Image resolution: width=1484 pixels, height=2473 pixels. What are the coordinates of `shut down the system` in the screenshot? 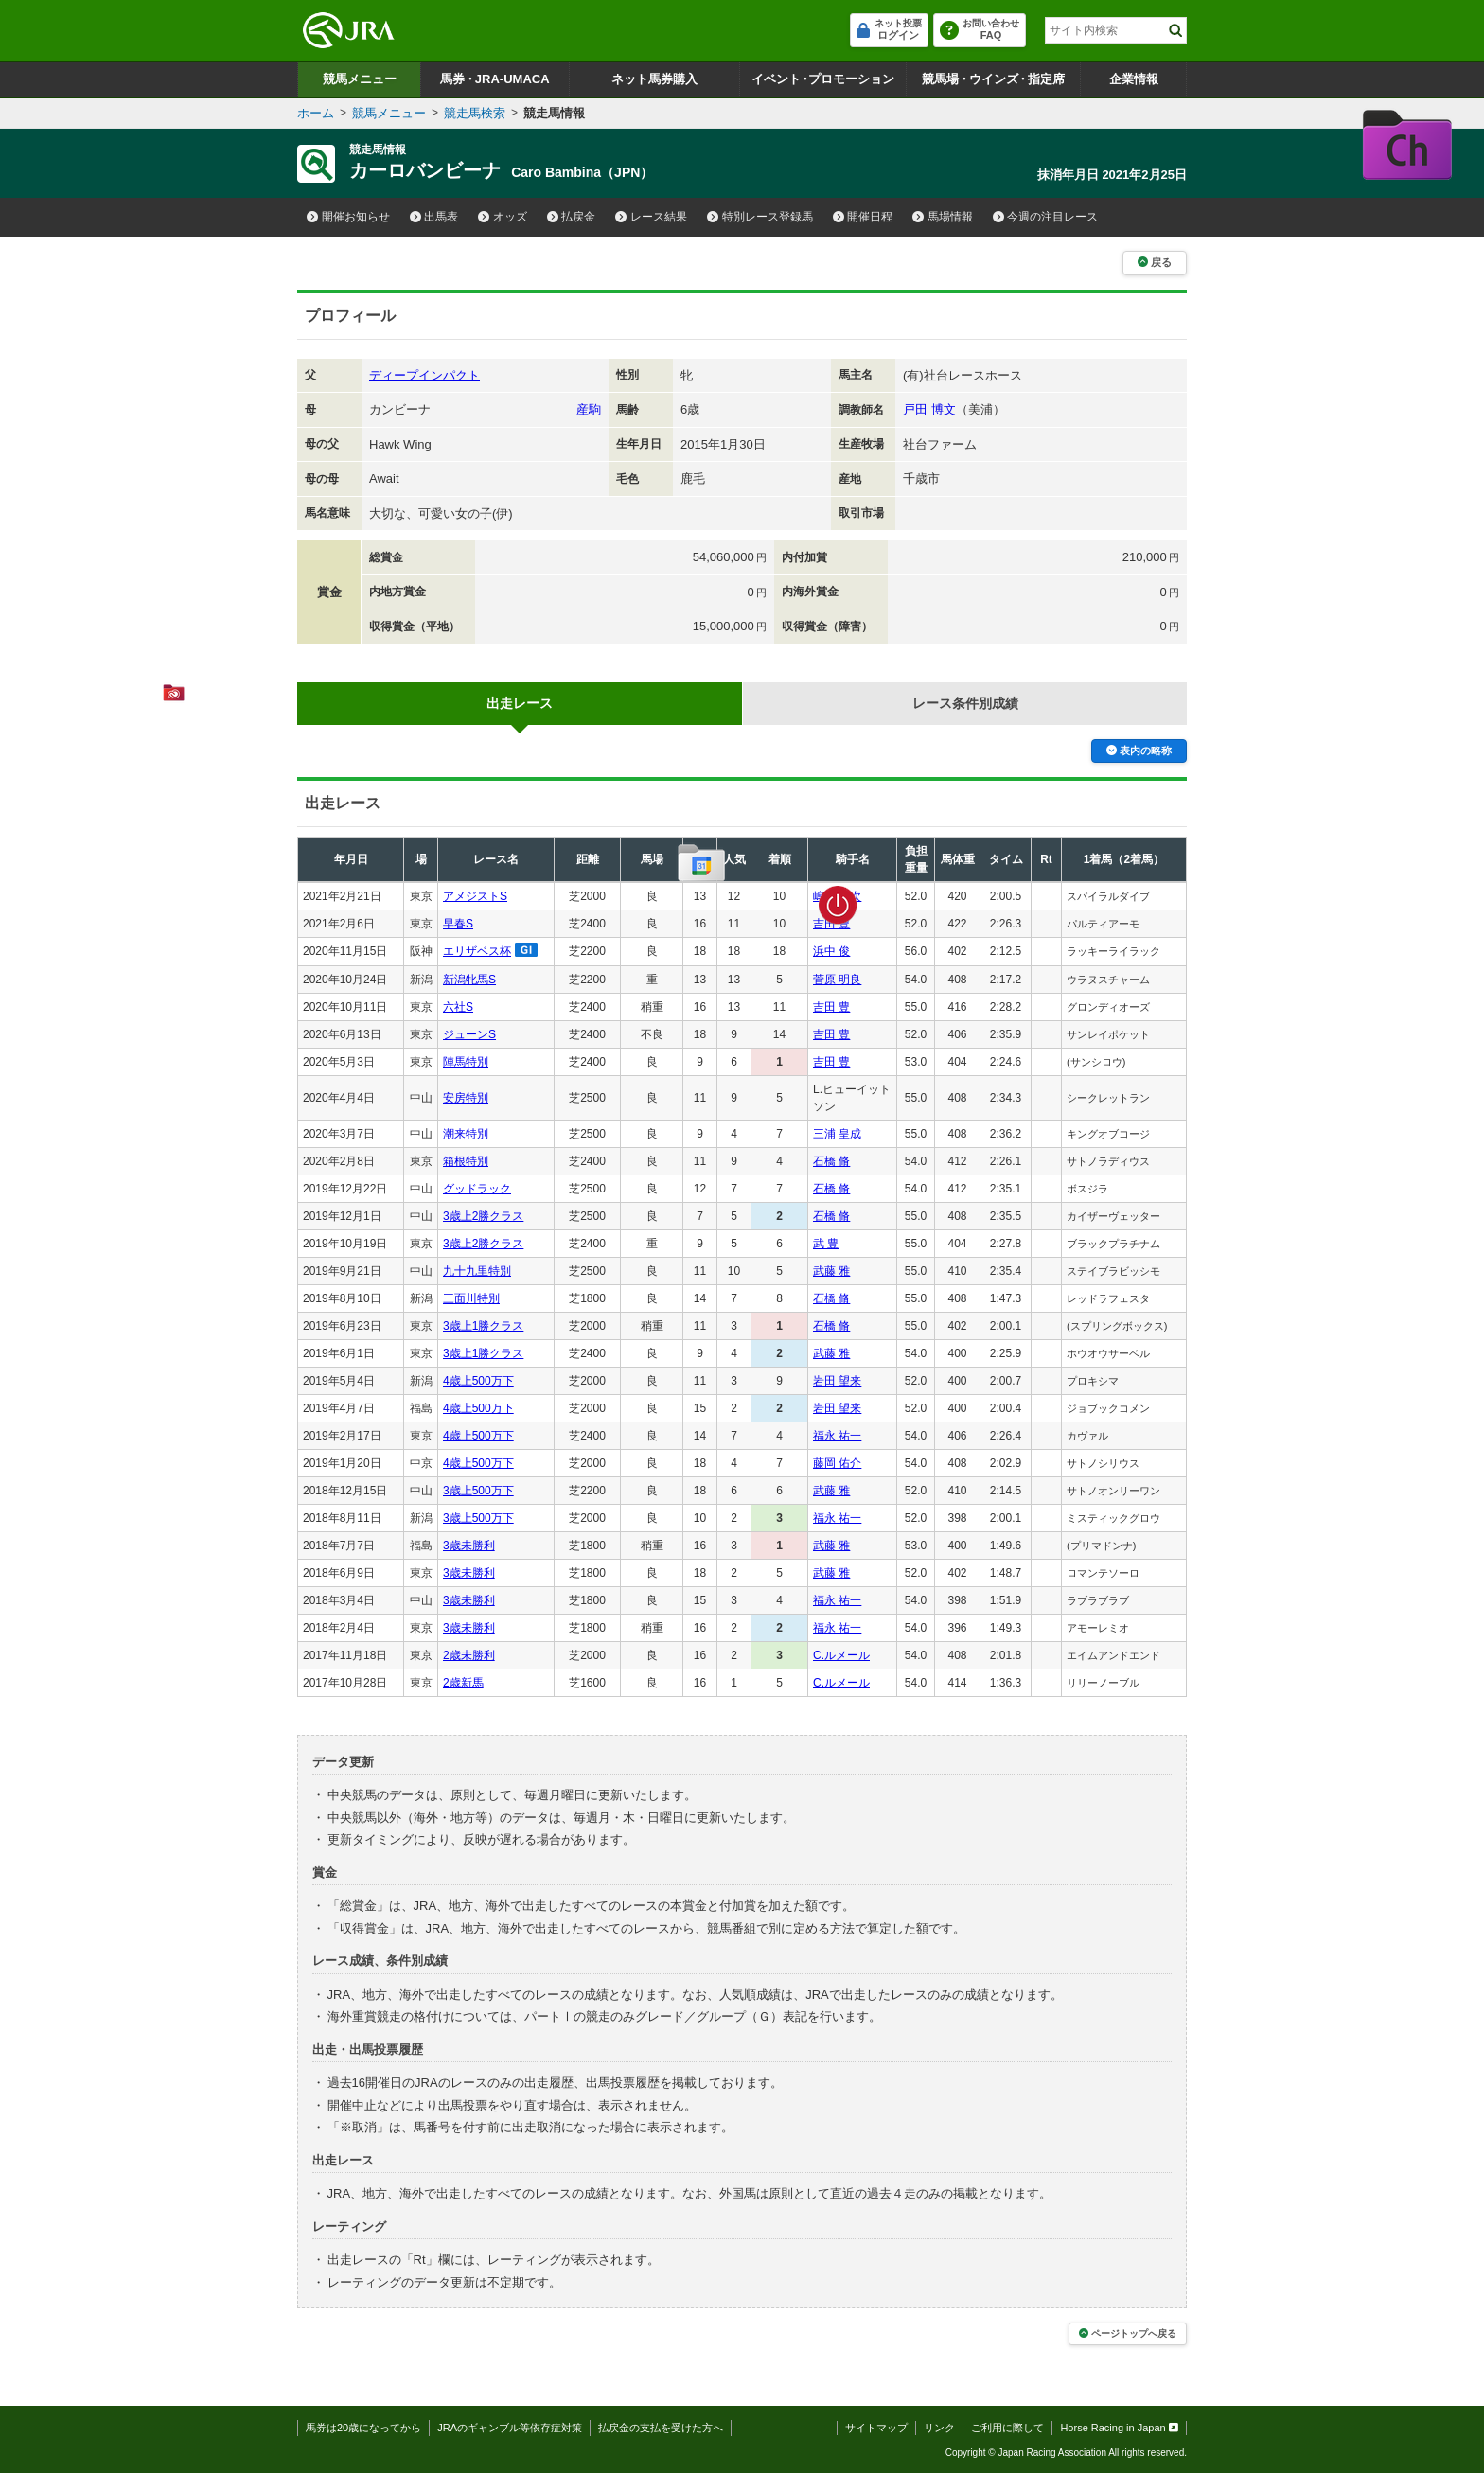 It's located at (839, 906).